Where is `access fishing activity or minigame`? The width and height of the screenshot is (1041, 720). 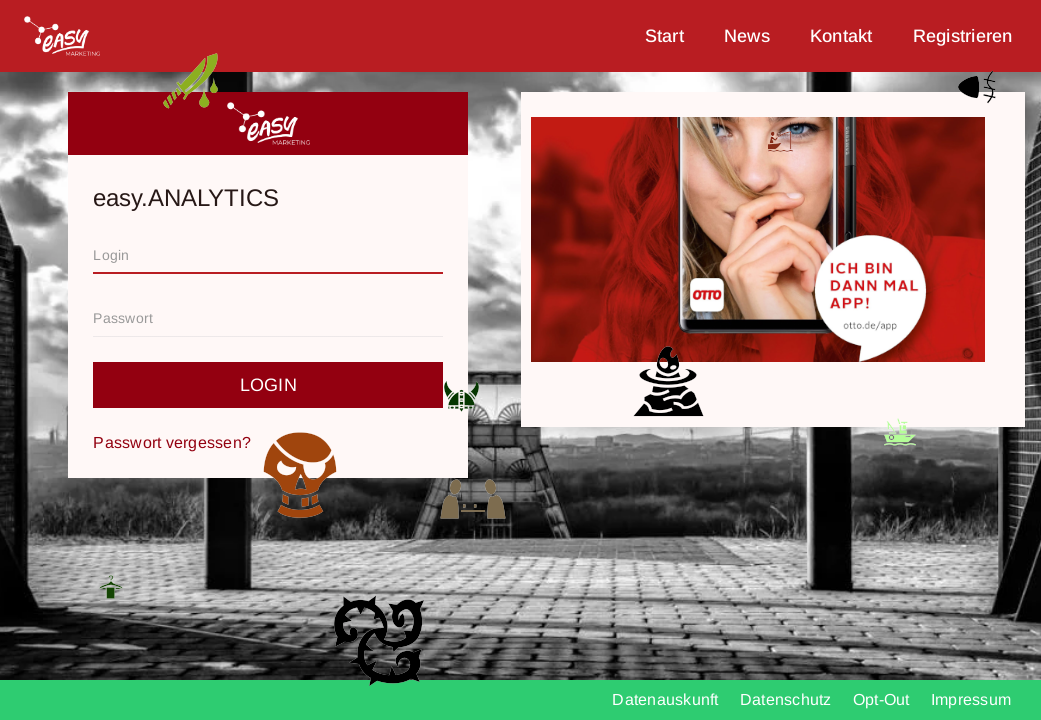 access fishing activity or minigame is located at coordinates (780, 141).